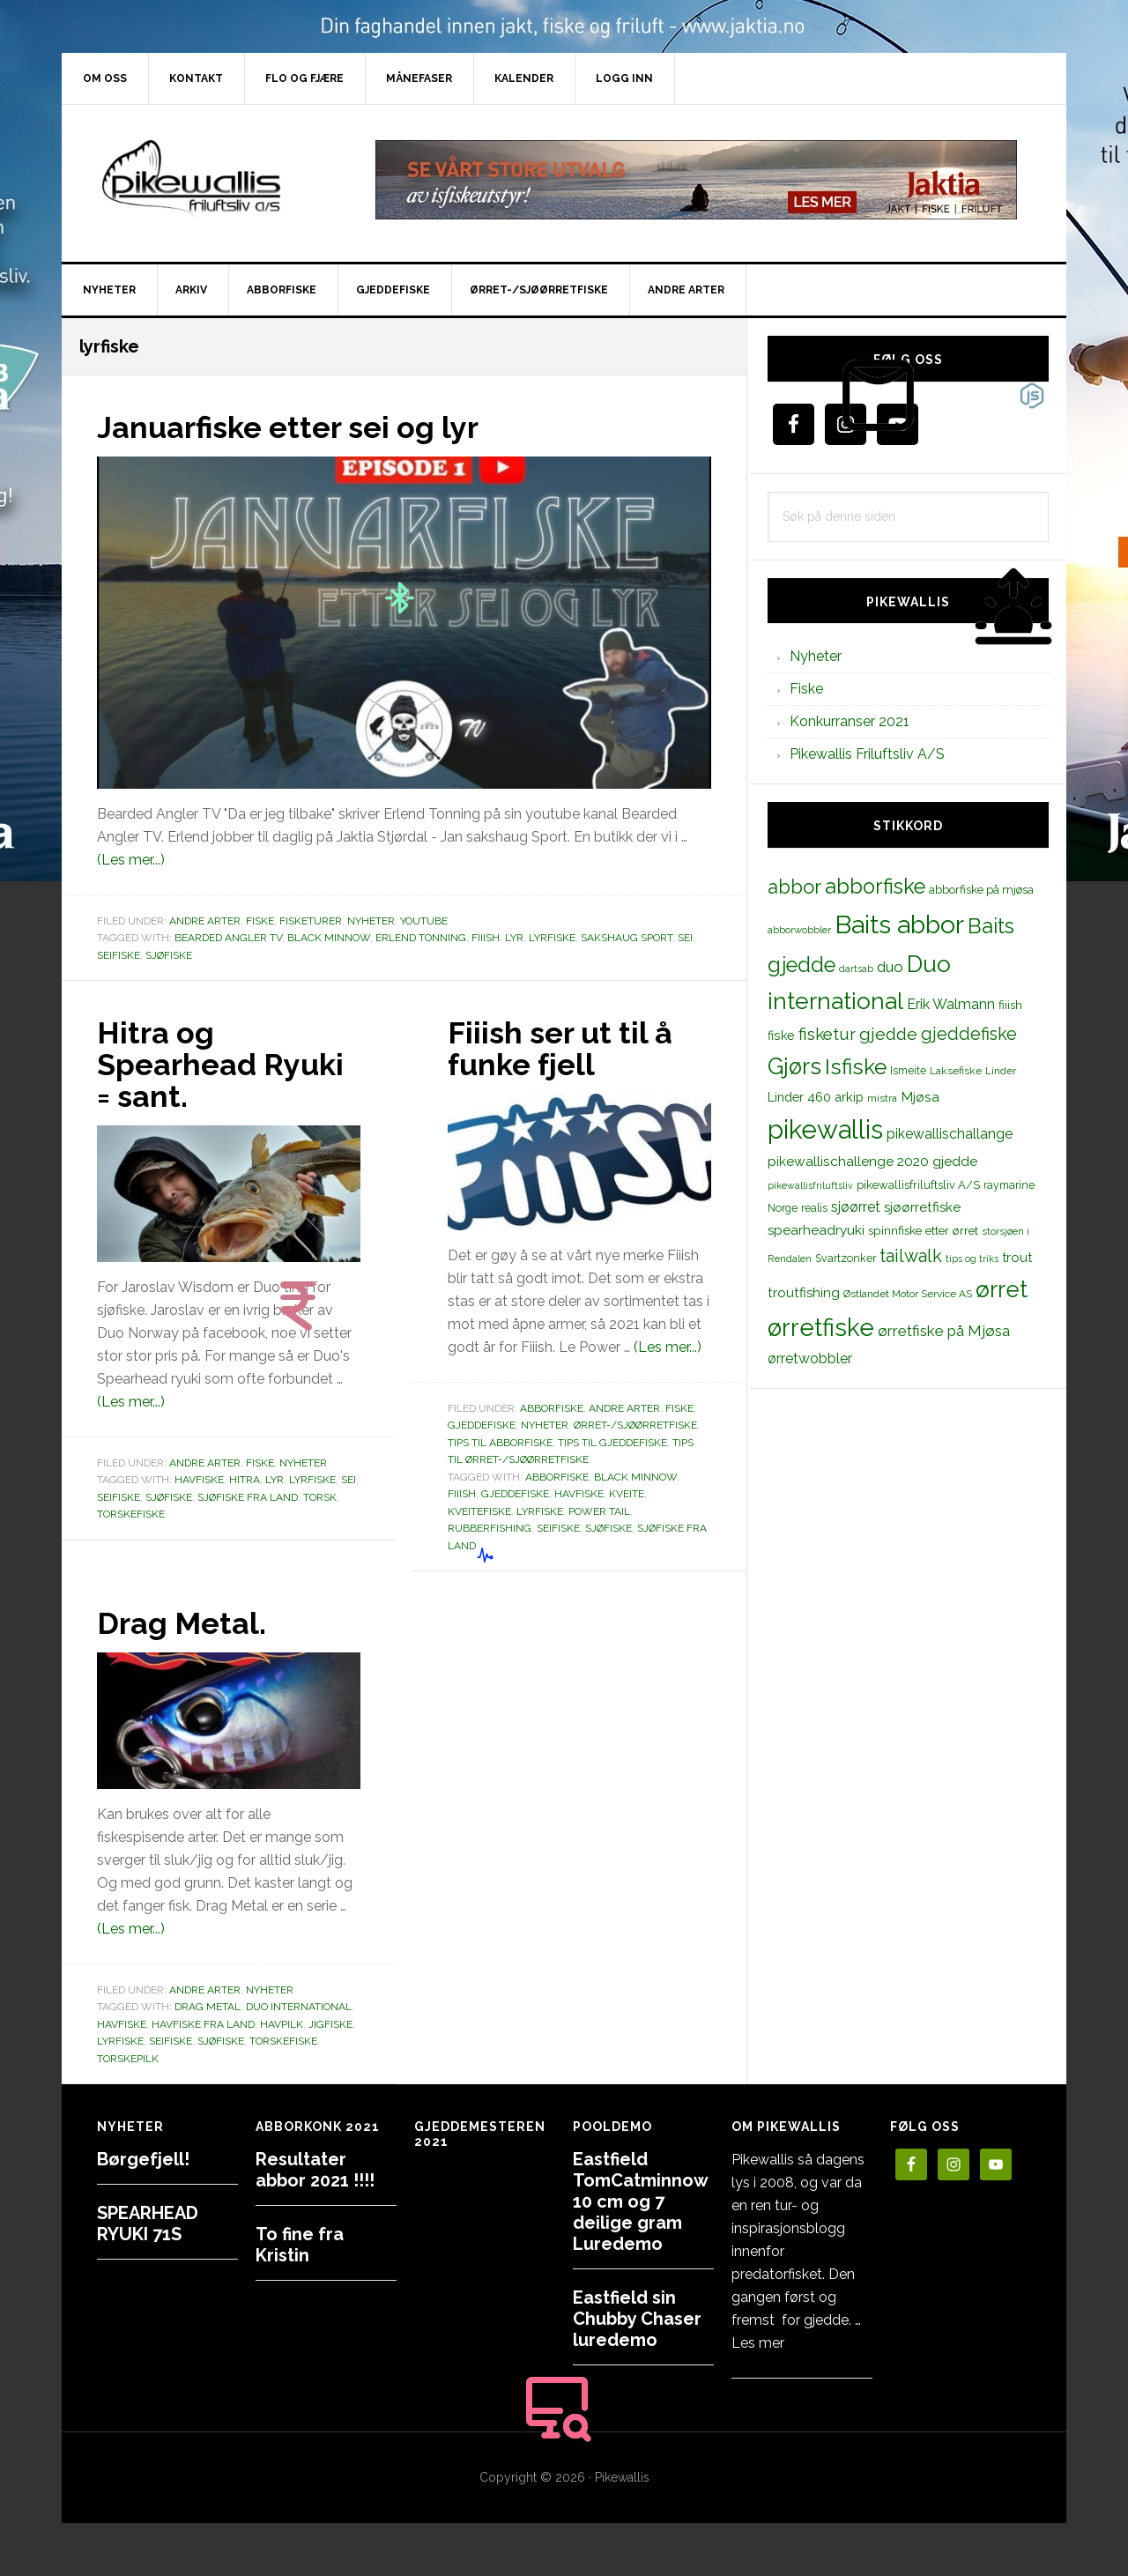  Describe the element at coordinates (1032, 396) in the screenshot. I see `indicates node.js technology or runtime environment` at that location.